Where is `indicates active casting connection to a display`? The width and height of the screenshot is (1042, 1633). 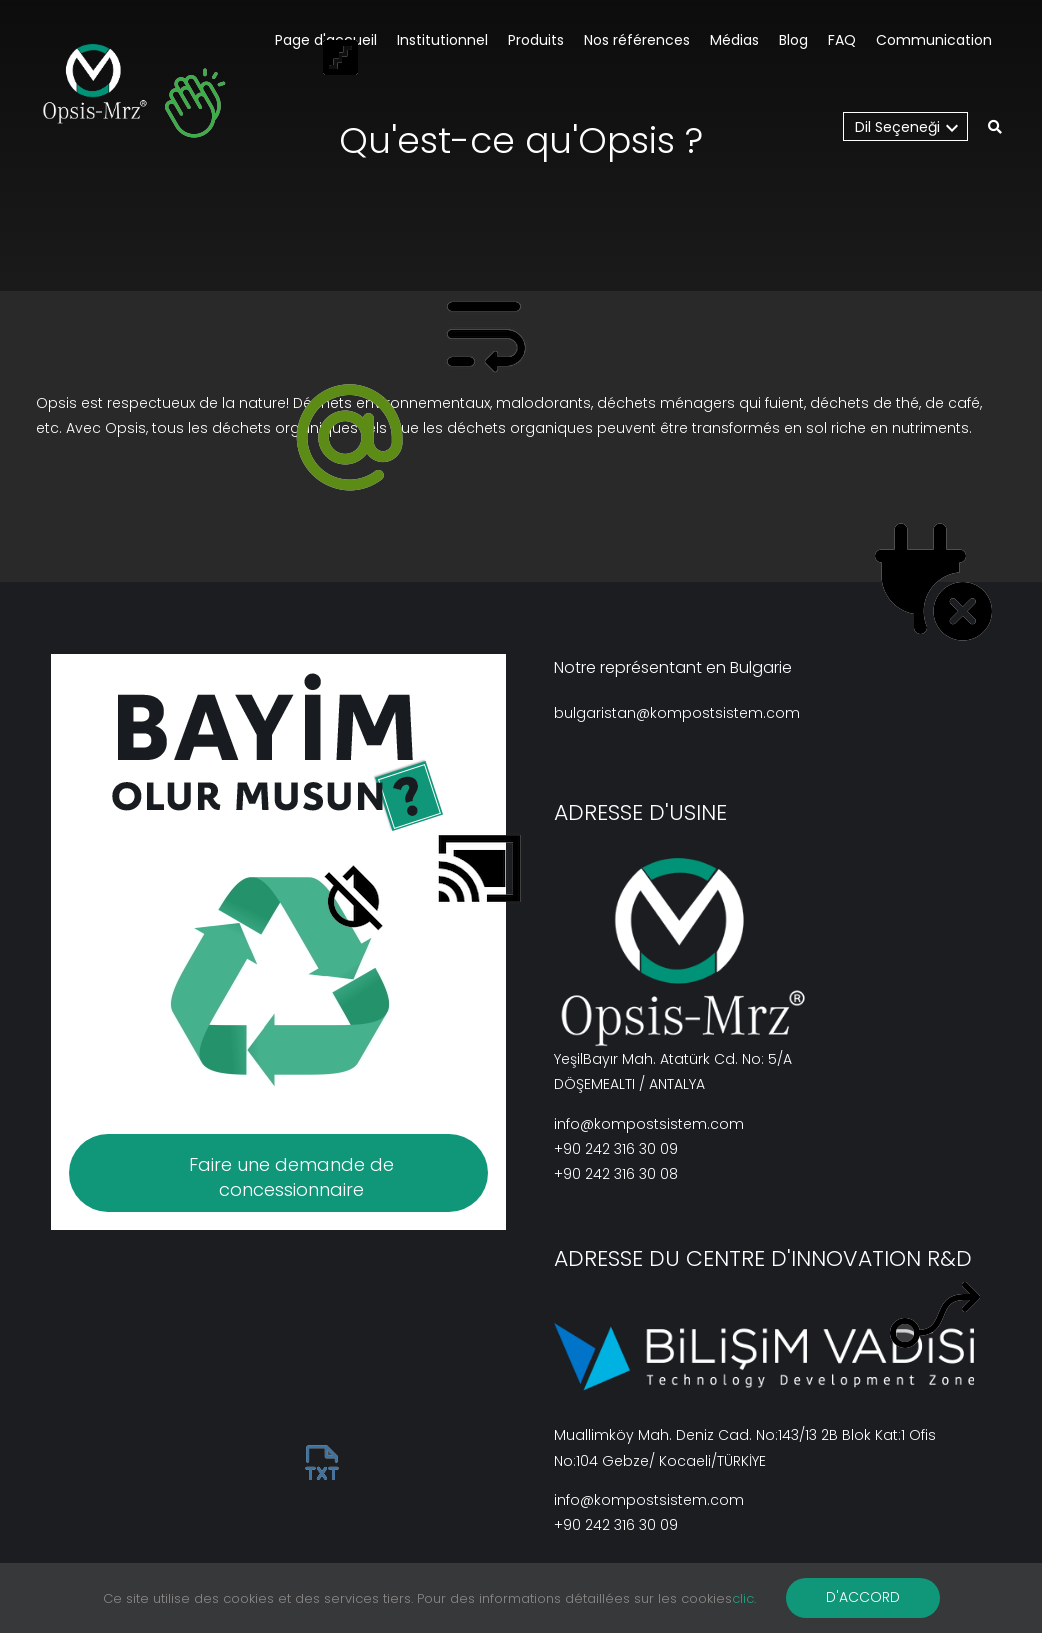
indicates active casting connection to a display is located at coordinates (479, 868).